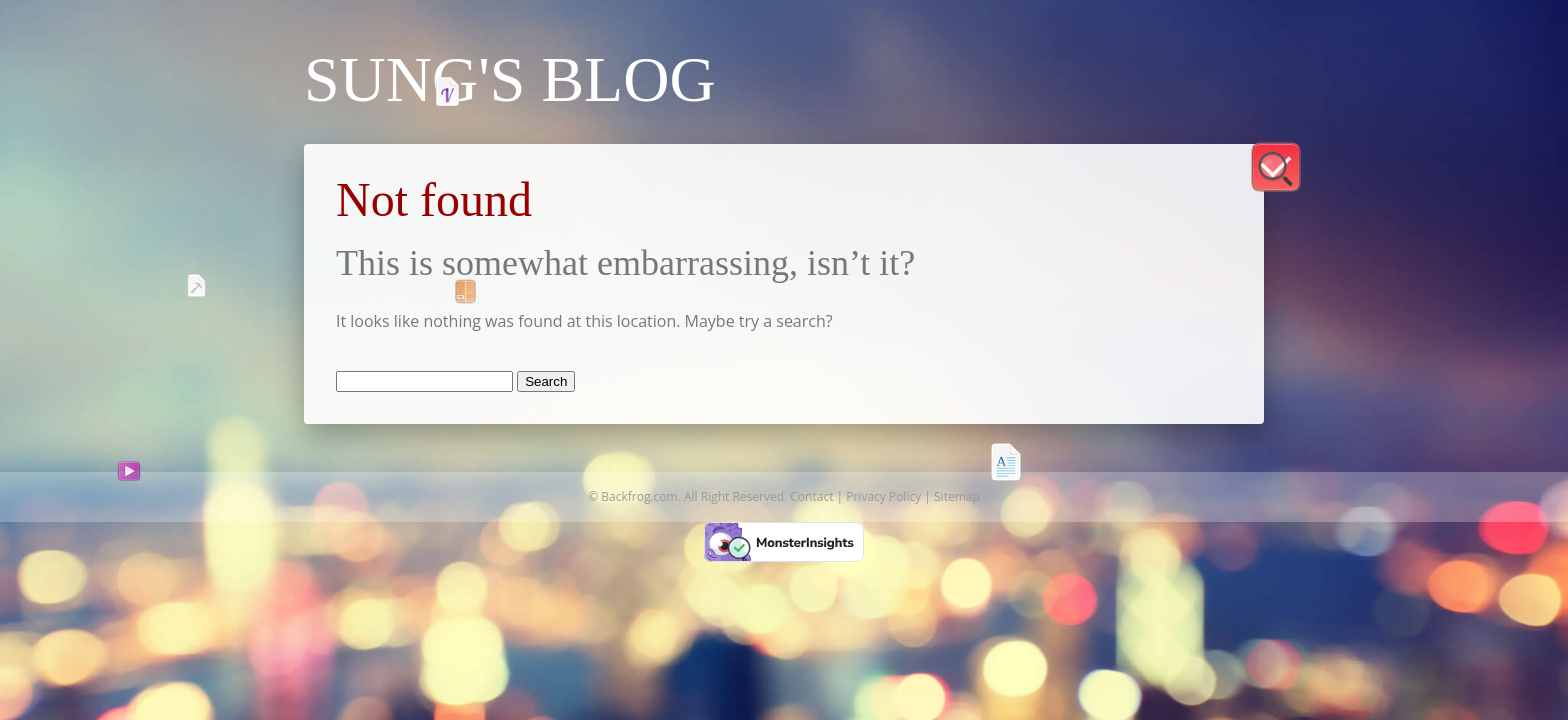 The height and width of the screenshot is (720, 1568). Describe the element at coordinates (465, 291) in the screenshot. I see `a compressed archive or package file` at that location.